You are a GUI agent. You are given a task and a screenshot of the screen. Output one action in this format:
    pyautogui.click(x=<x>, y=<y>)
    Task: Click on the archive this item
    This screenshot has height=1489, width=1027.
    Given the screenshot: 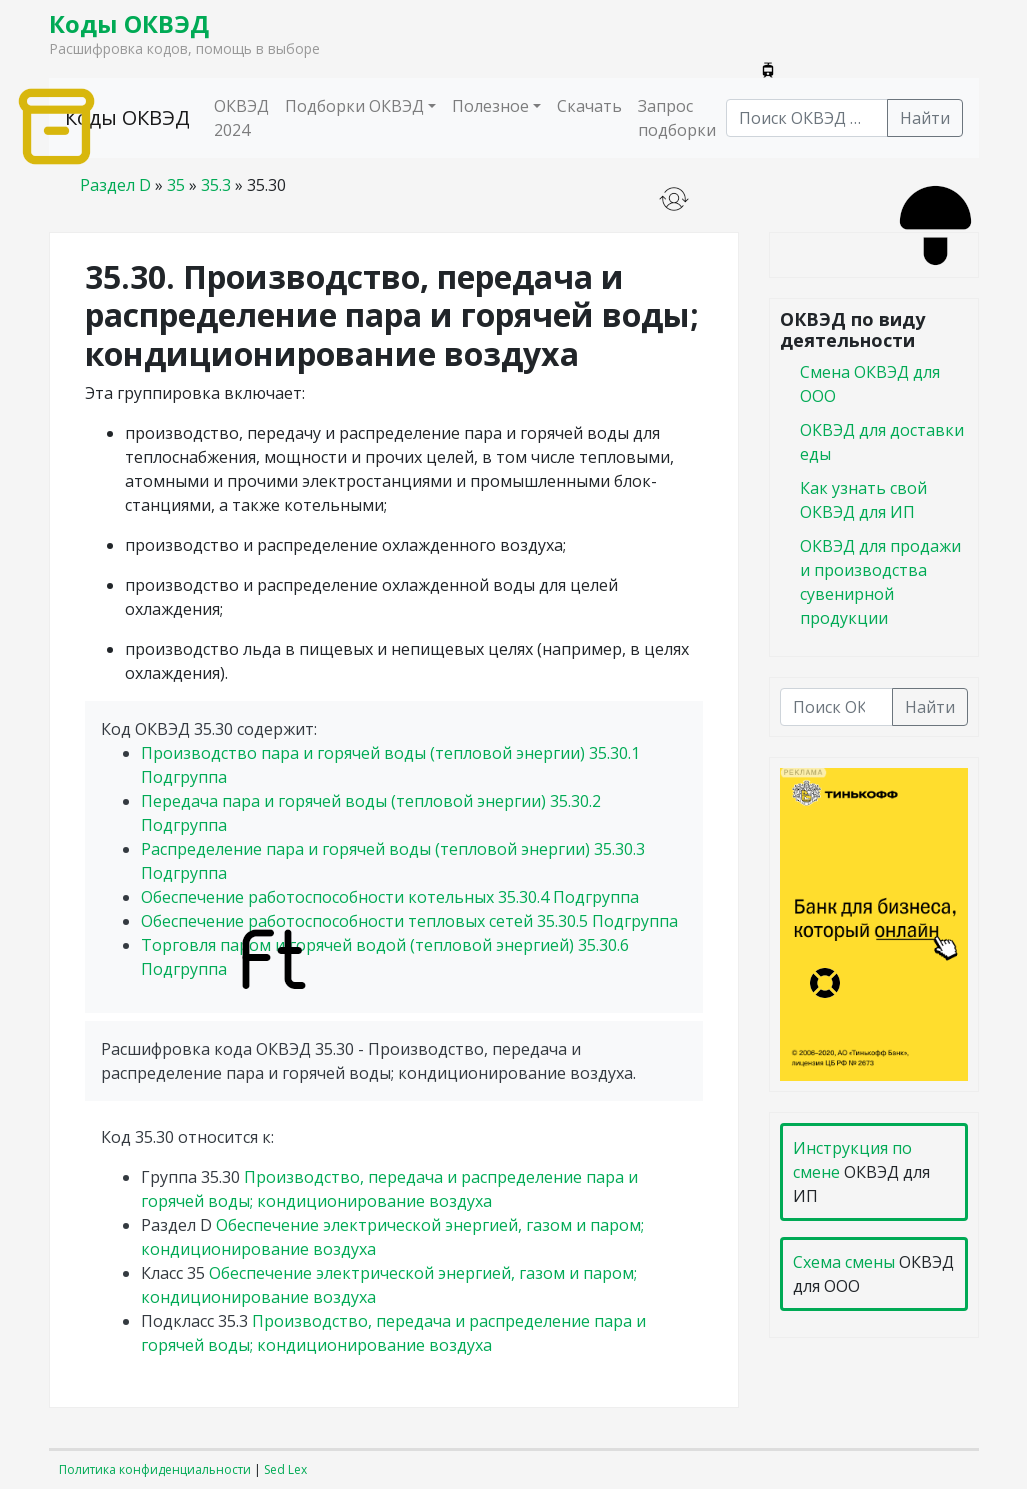 What is the action you would take?
    pyautogui.click(x=56, y=126)
    